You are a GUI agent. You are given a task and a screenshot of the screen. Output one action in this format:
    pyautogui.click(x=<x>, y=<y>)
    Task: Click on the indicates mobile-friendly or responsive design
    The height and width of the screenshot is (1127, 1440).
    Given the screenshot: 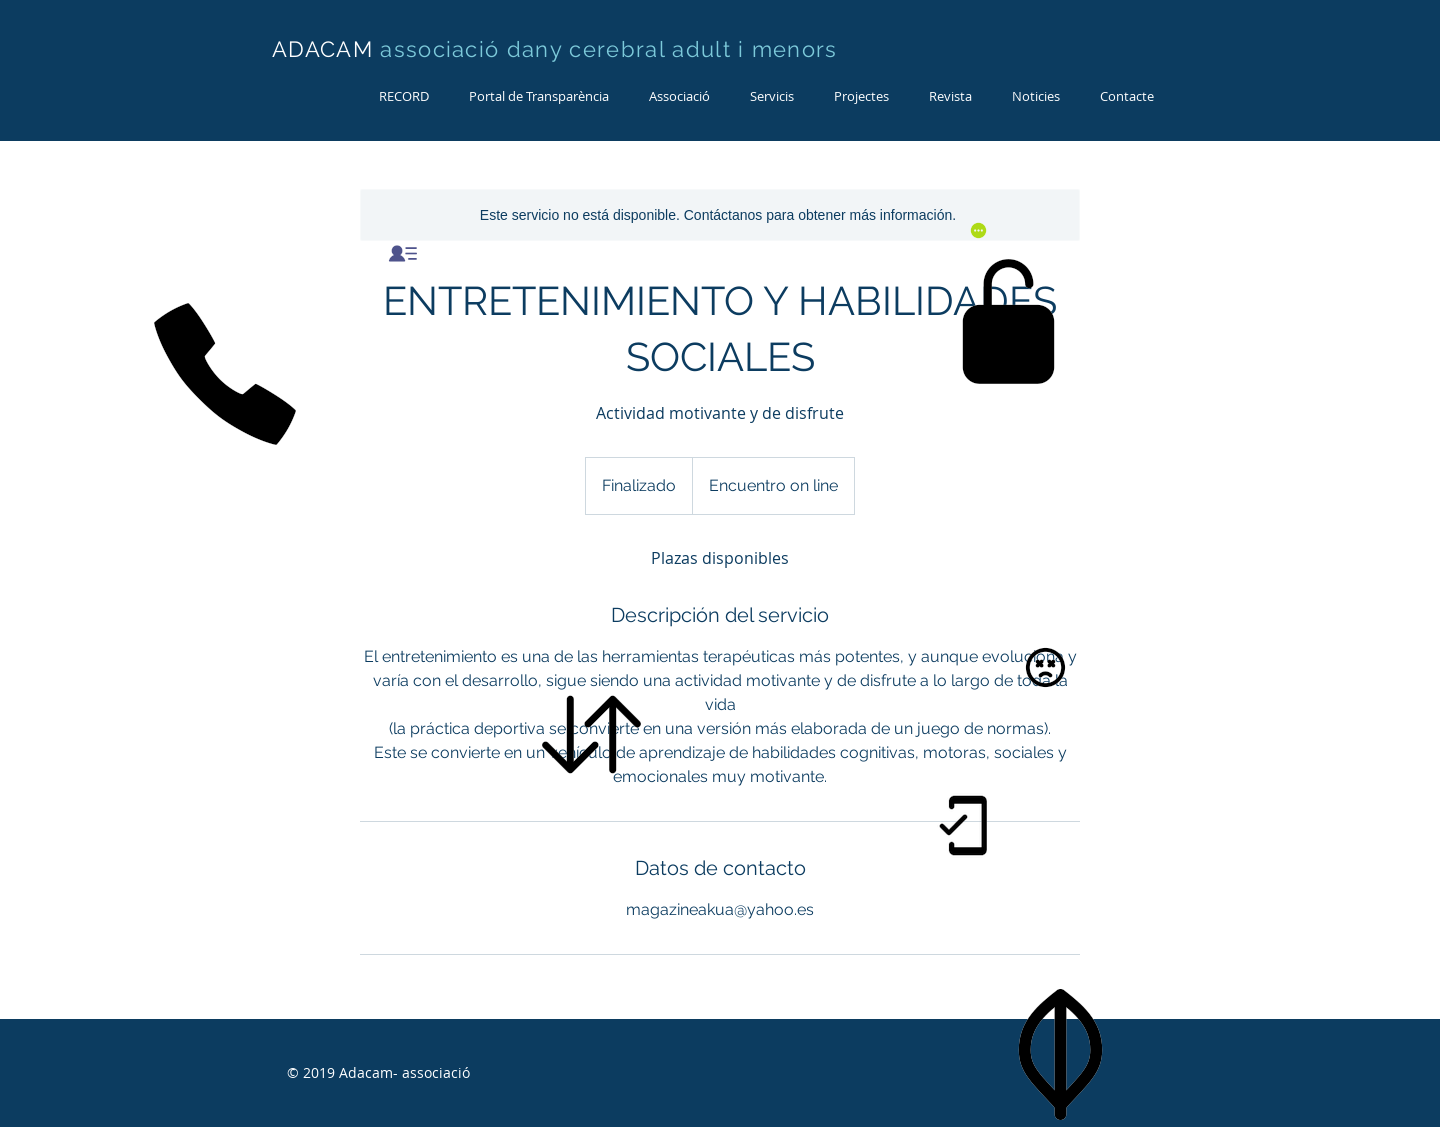 What is the action you would take?
    pyautogui.click(x=962, y=825)
    